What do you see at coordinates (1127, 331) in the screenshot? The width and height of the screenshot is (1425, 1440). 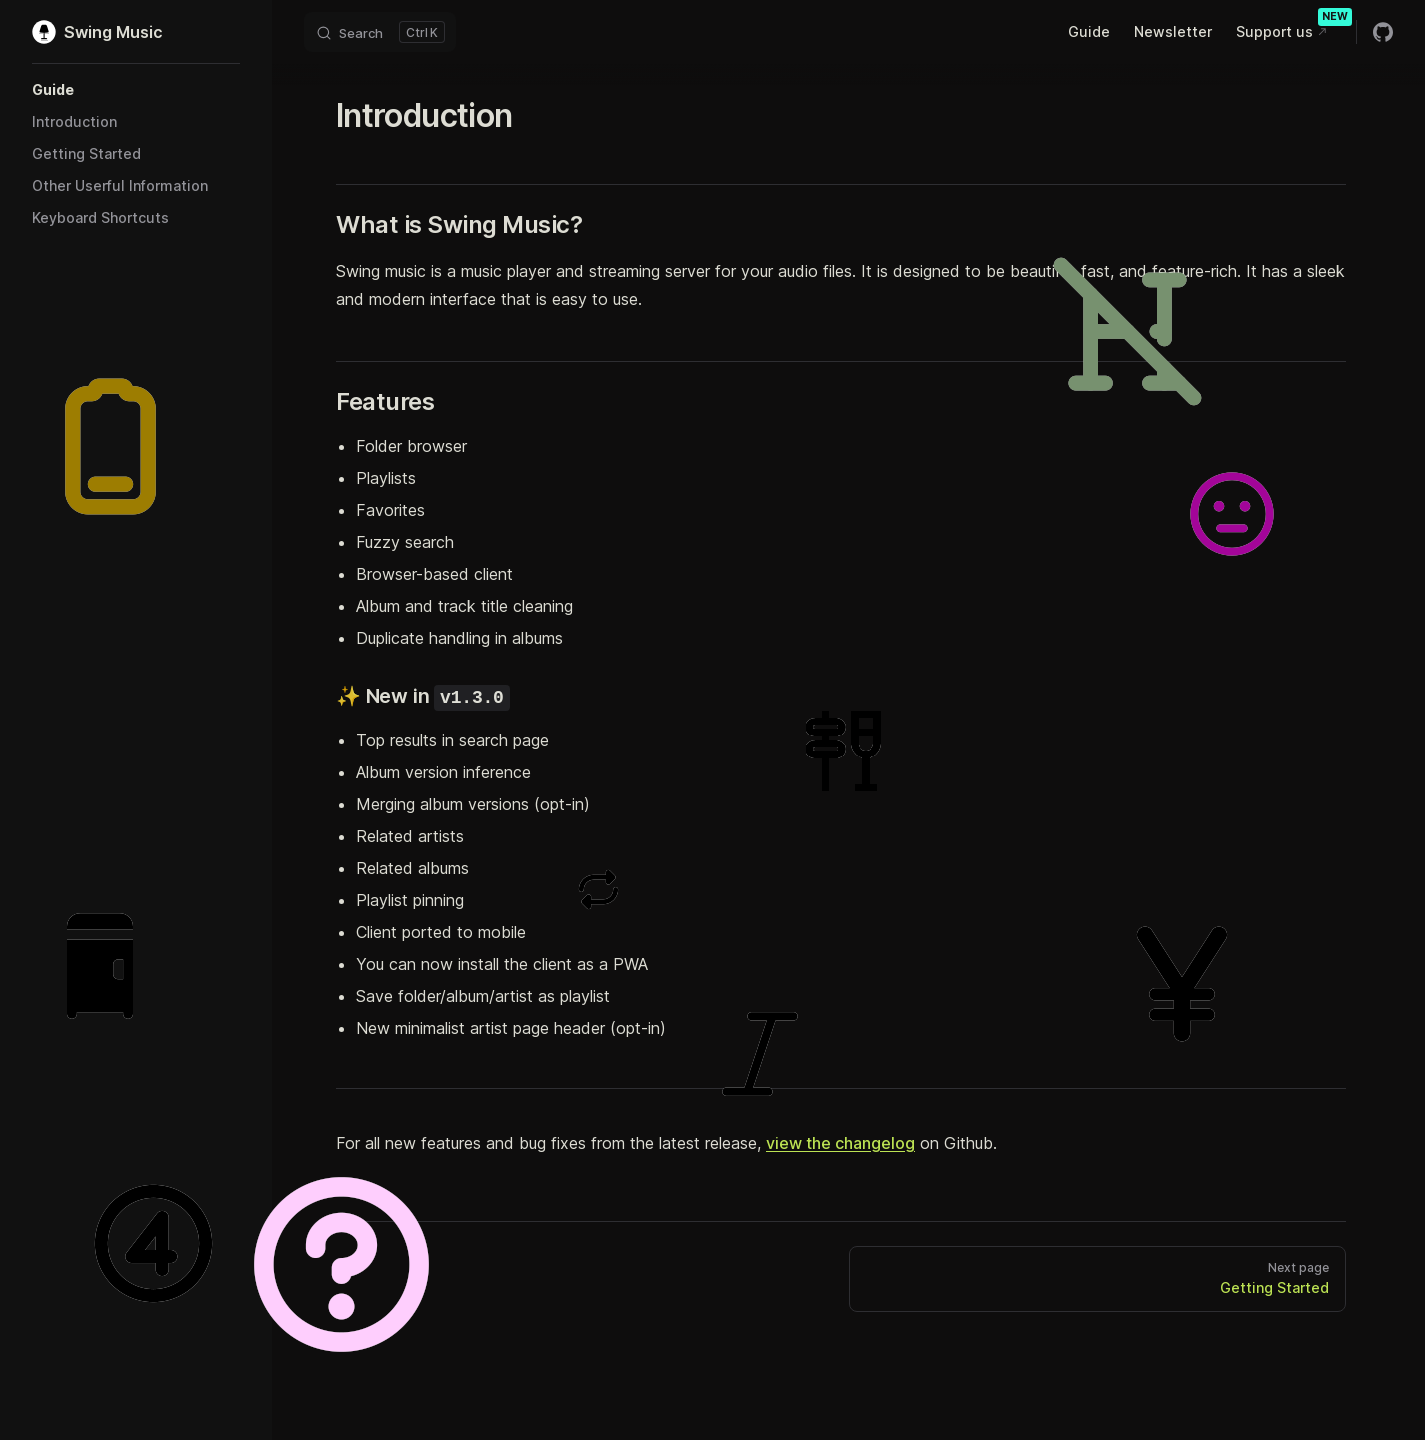 I see `disable heading formatting` at bounding box center [1127, 331].